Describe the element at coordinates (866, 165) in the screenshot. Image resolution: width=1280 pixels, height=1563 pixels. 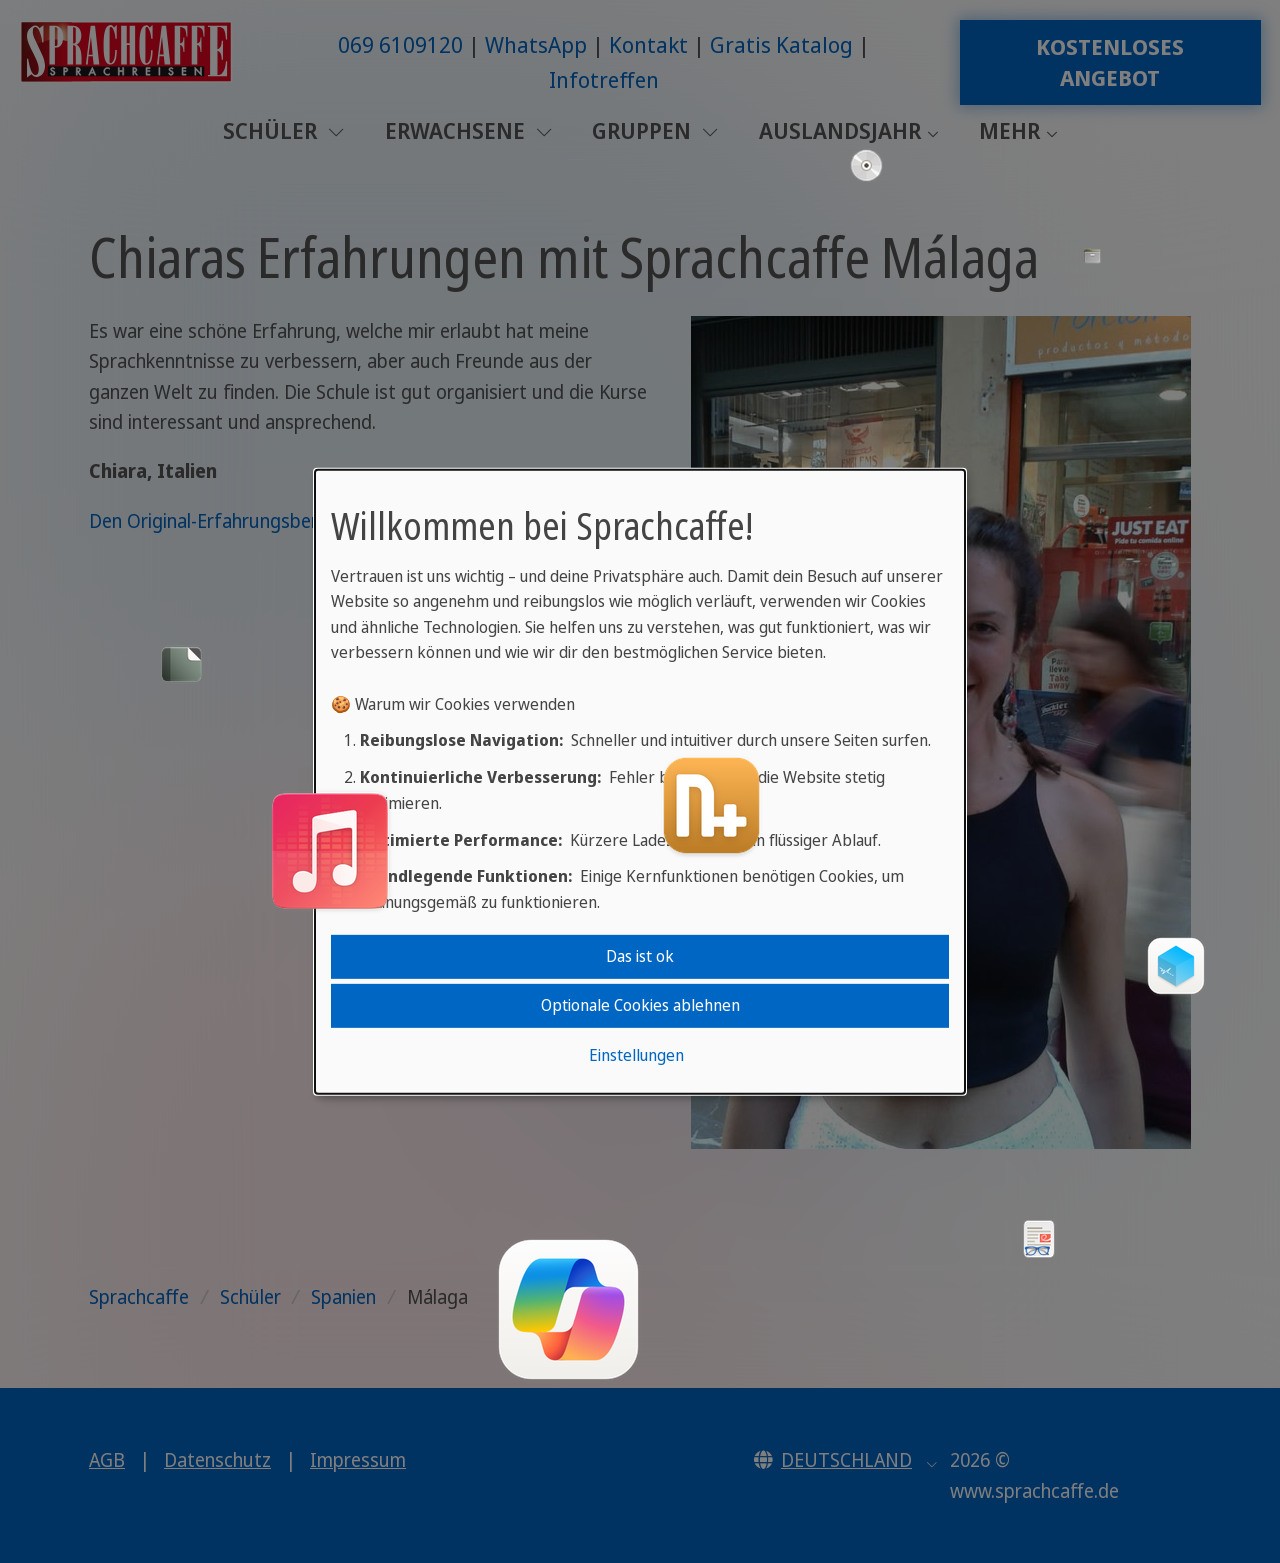
I see `indicates a rewritable CD drive or disc` at that location.